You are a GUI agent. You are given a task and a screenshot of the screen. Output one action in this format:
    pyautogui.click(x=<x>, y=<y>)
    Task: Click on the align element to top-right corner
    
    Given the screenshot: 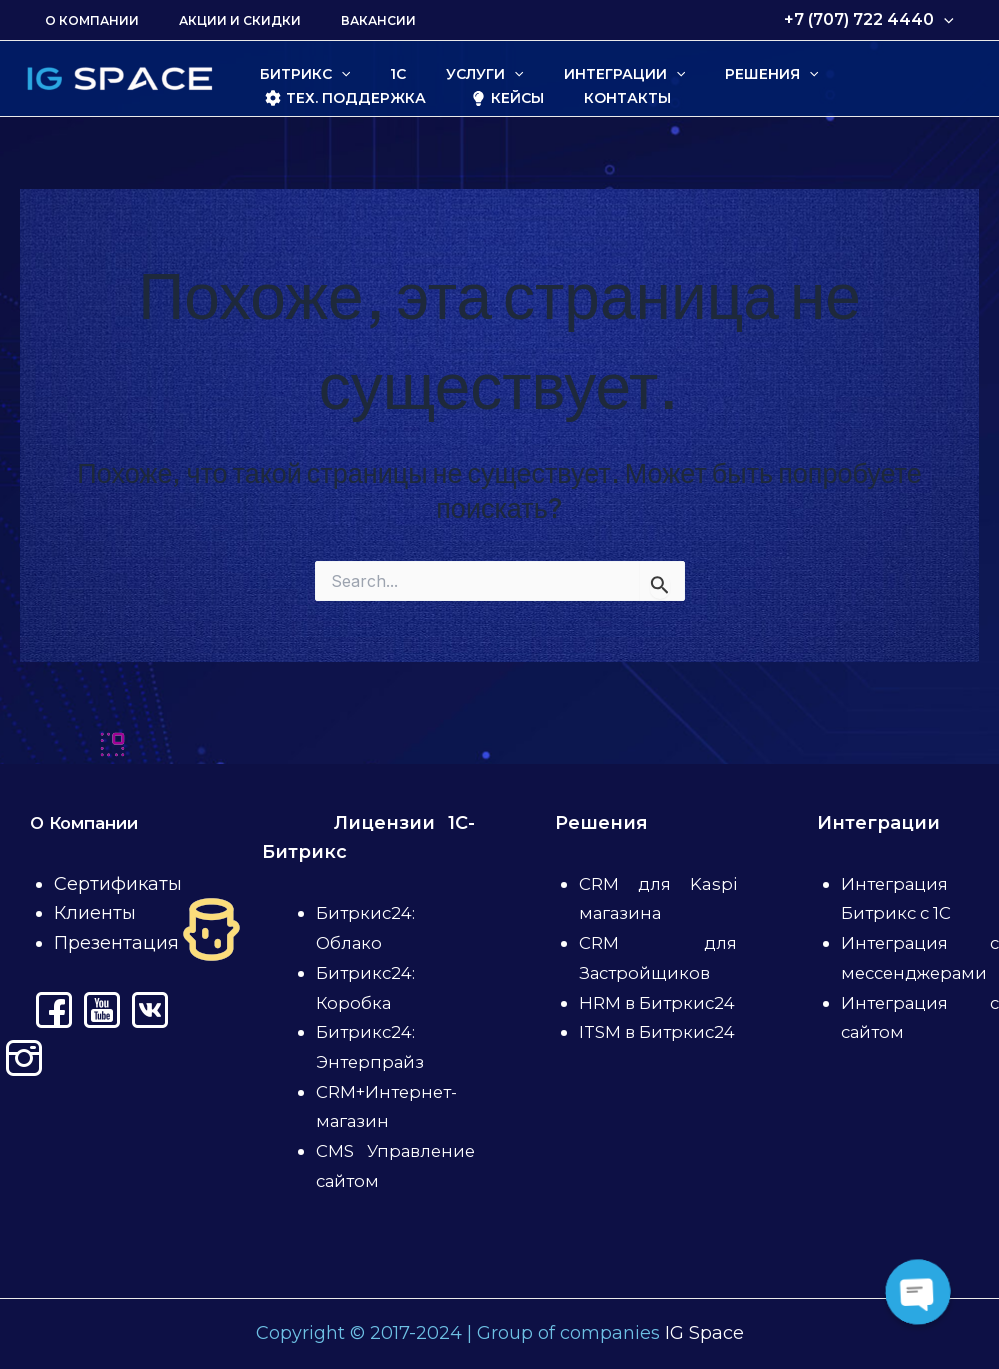 What is the action you would take?
    pyautogui.click(x=112, y=744)
    